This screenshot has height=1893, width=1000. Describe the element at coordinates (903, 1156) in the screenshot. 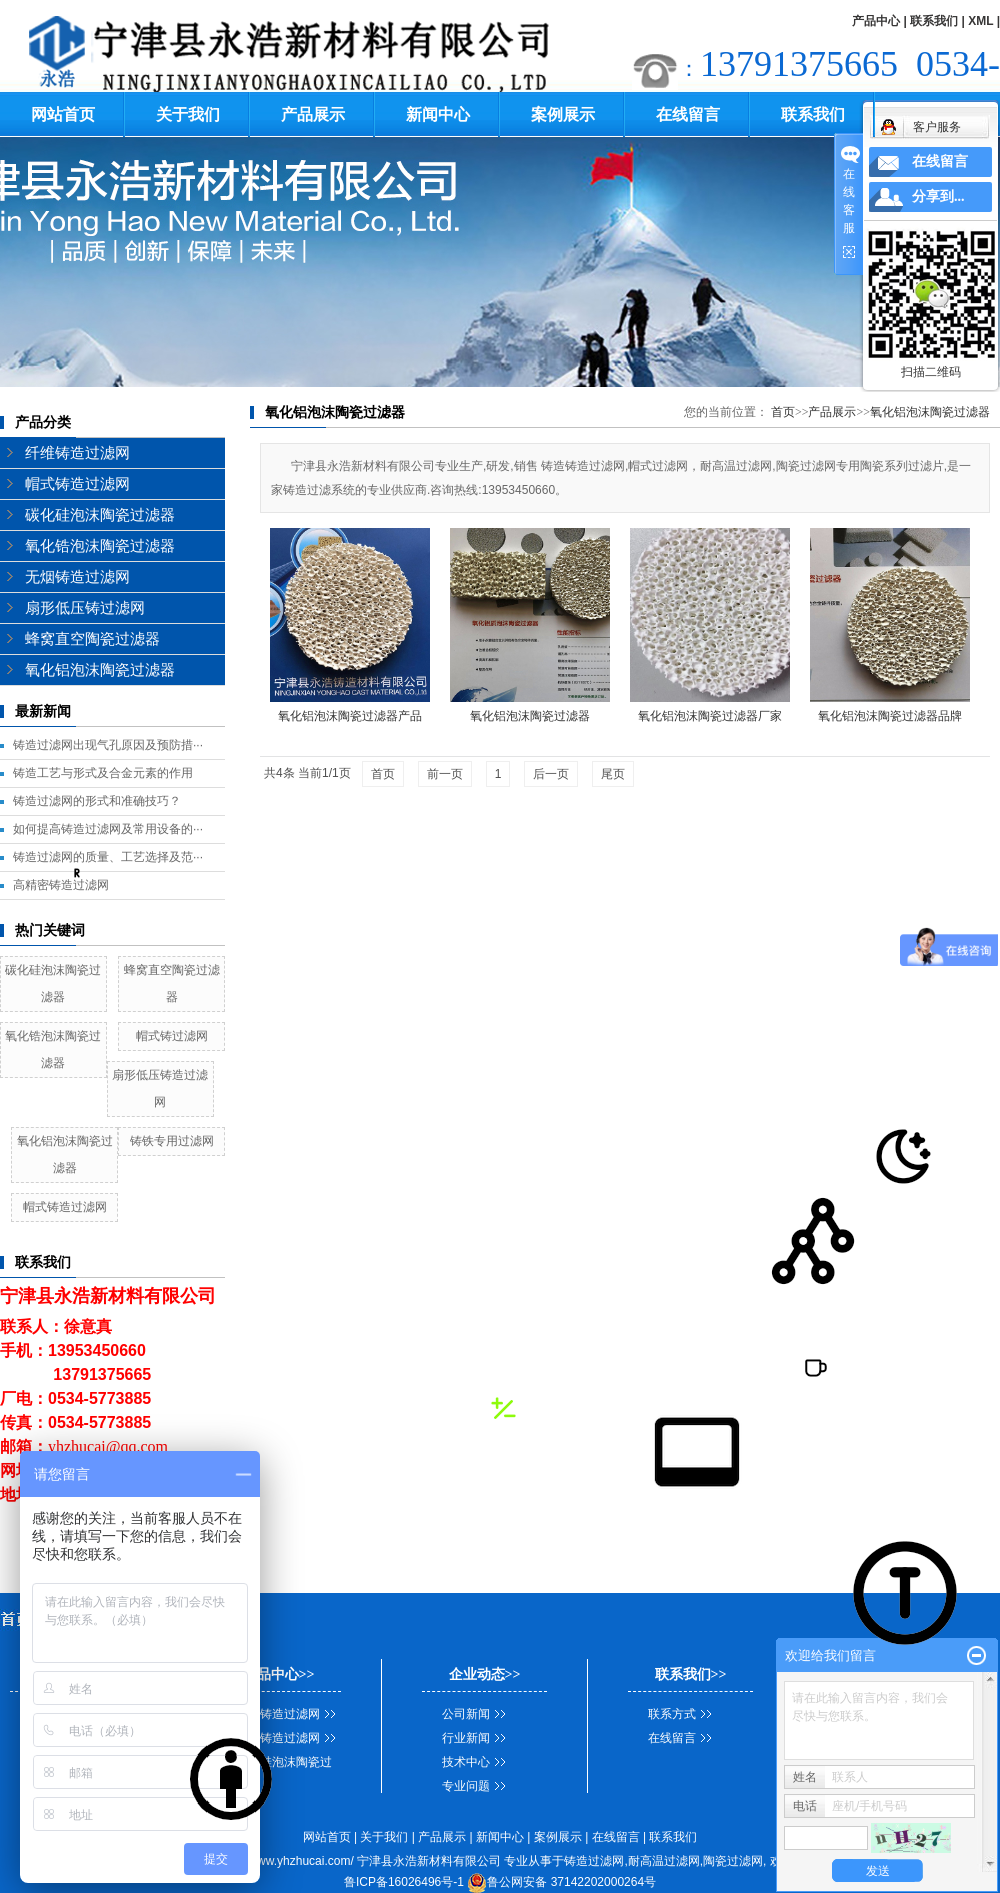

I see `toggle dark mode or night theme` at that location.